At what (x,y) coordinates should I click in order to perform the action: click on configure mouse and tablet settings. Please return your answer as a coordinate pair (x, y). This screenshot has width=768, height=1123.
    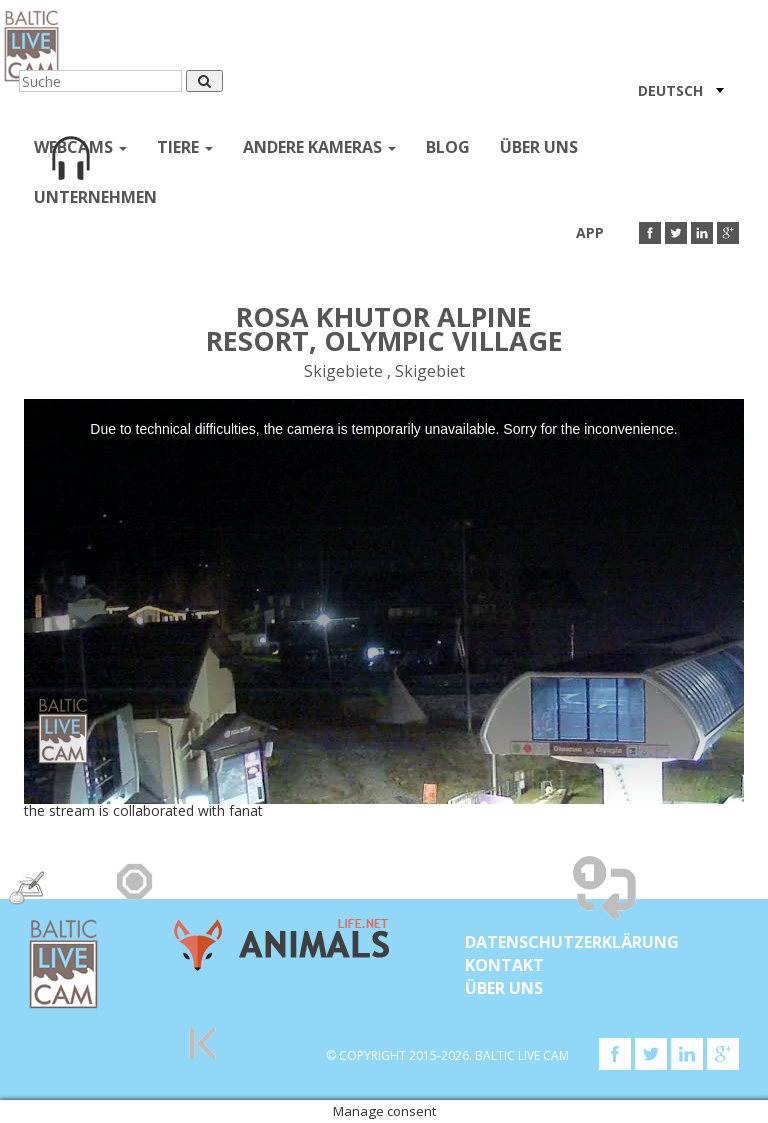
    Looking at the image, I should click on (26, 888).